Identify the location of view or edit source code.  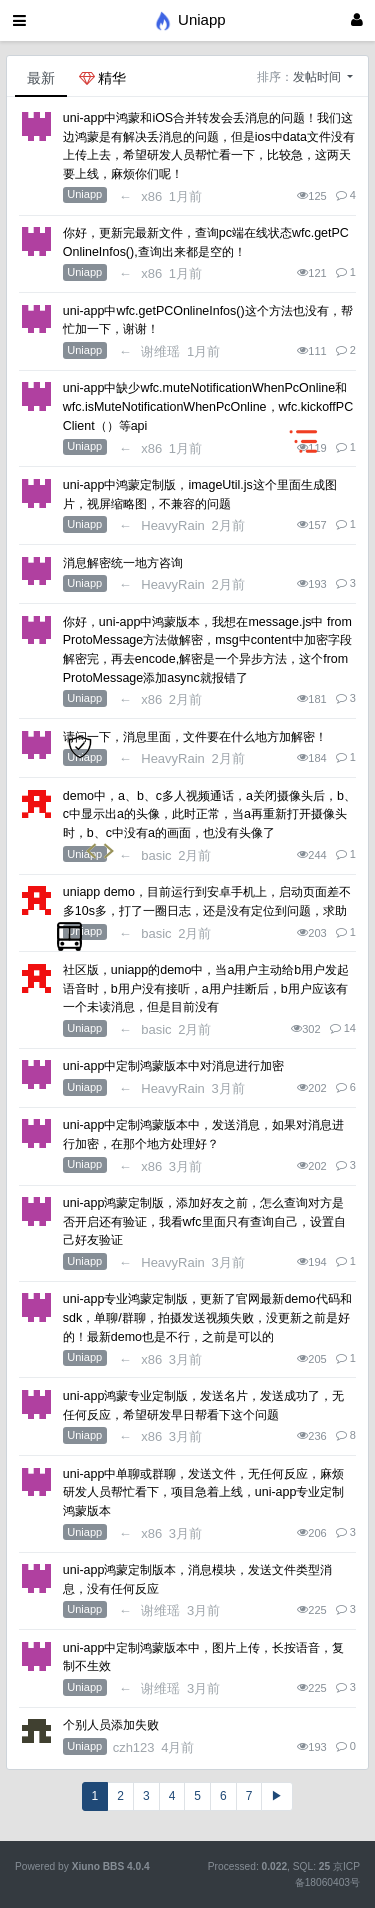
(100, 851).